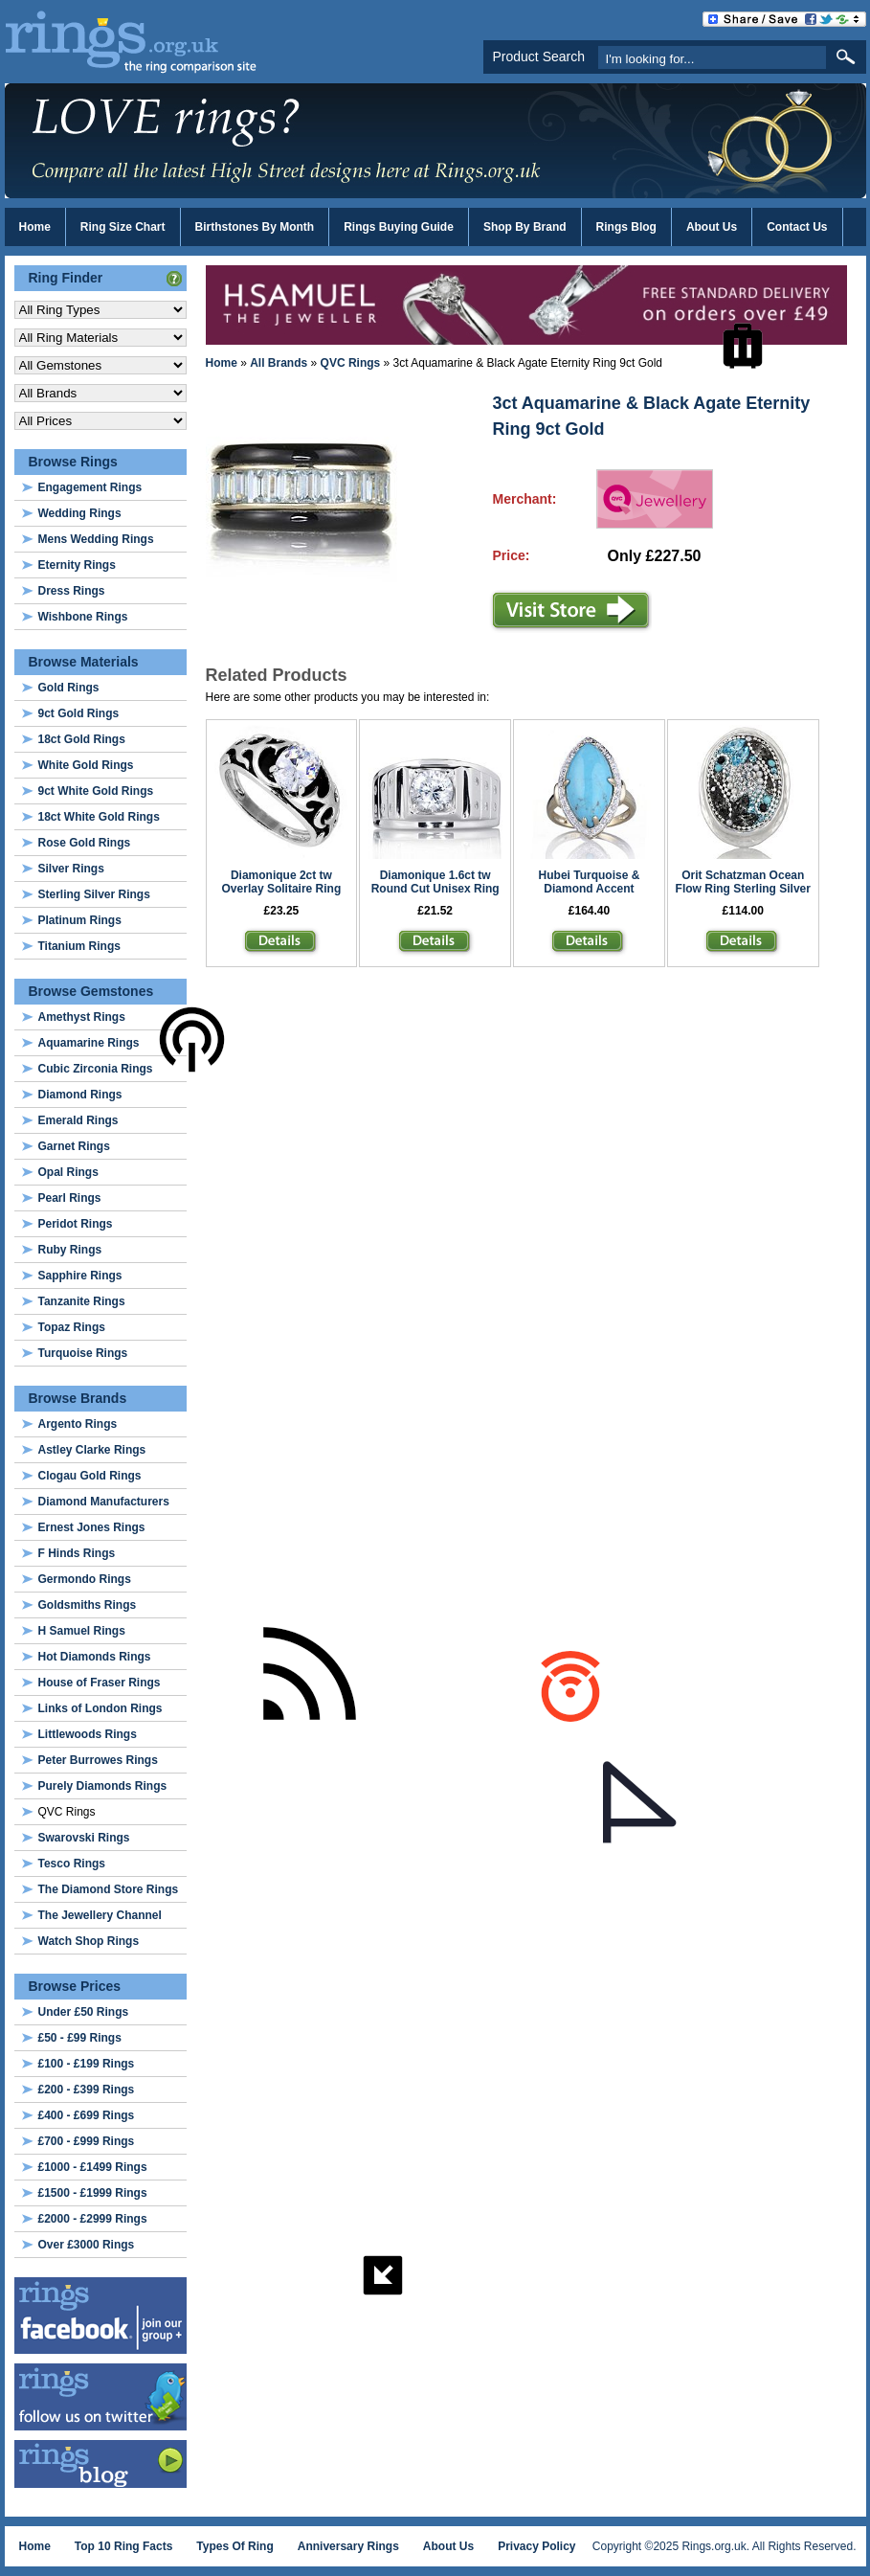  What do you see at coordinates (309, 1673) in the screenshot?
I see `subscribe to RSS feed` at bounding box center [309, 1673].